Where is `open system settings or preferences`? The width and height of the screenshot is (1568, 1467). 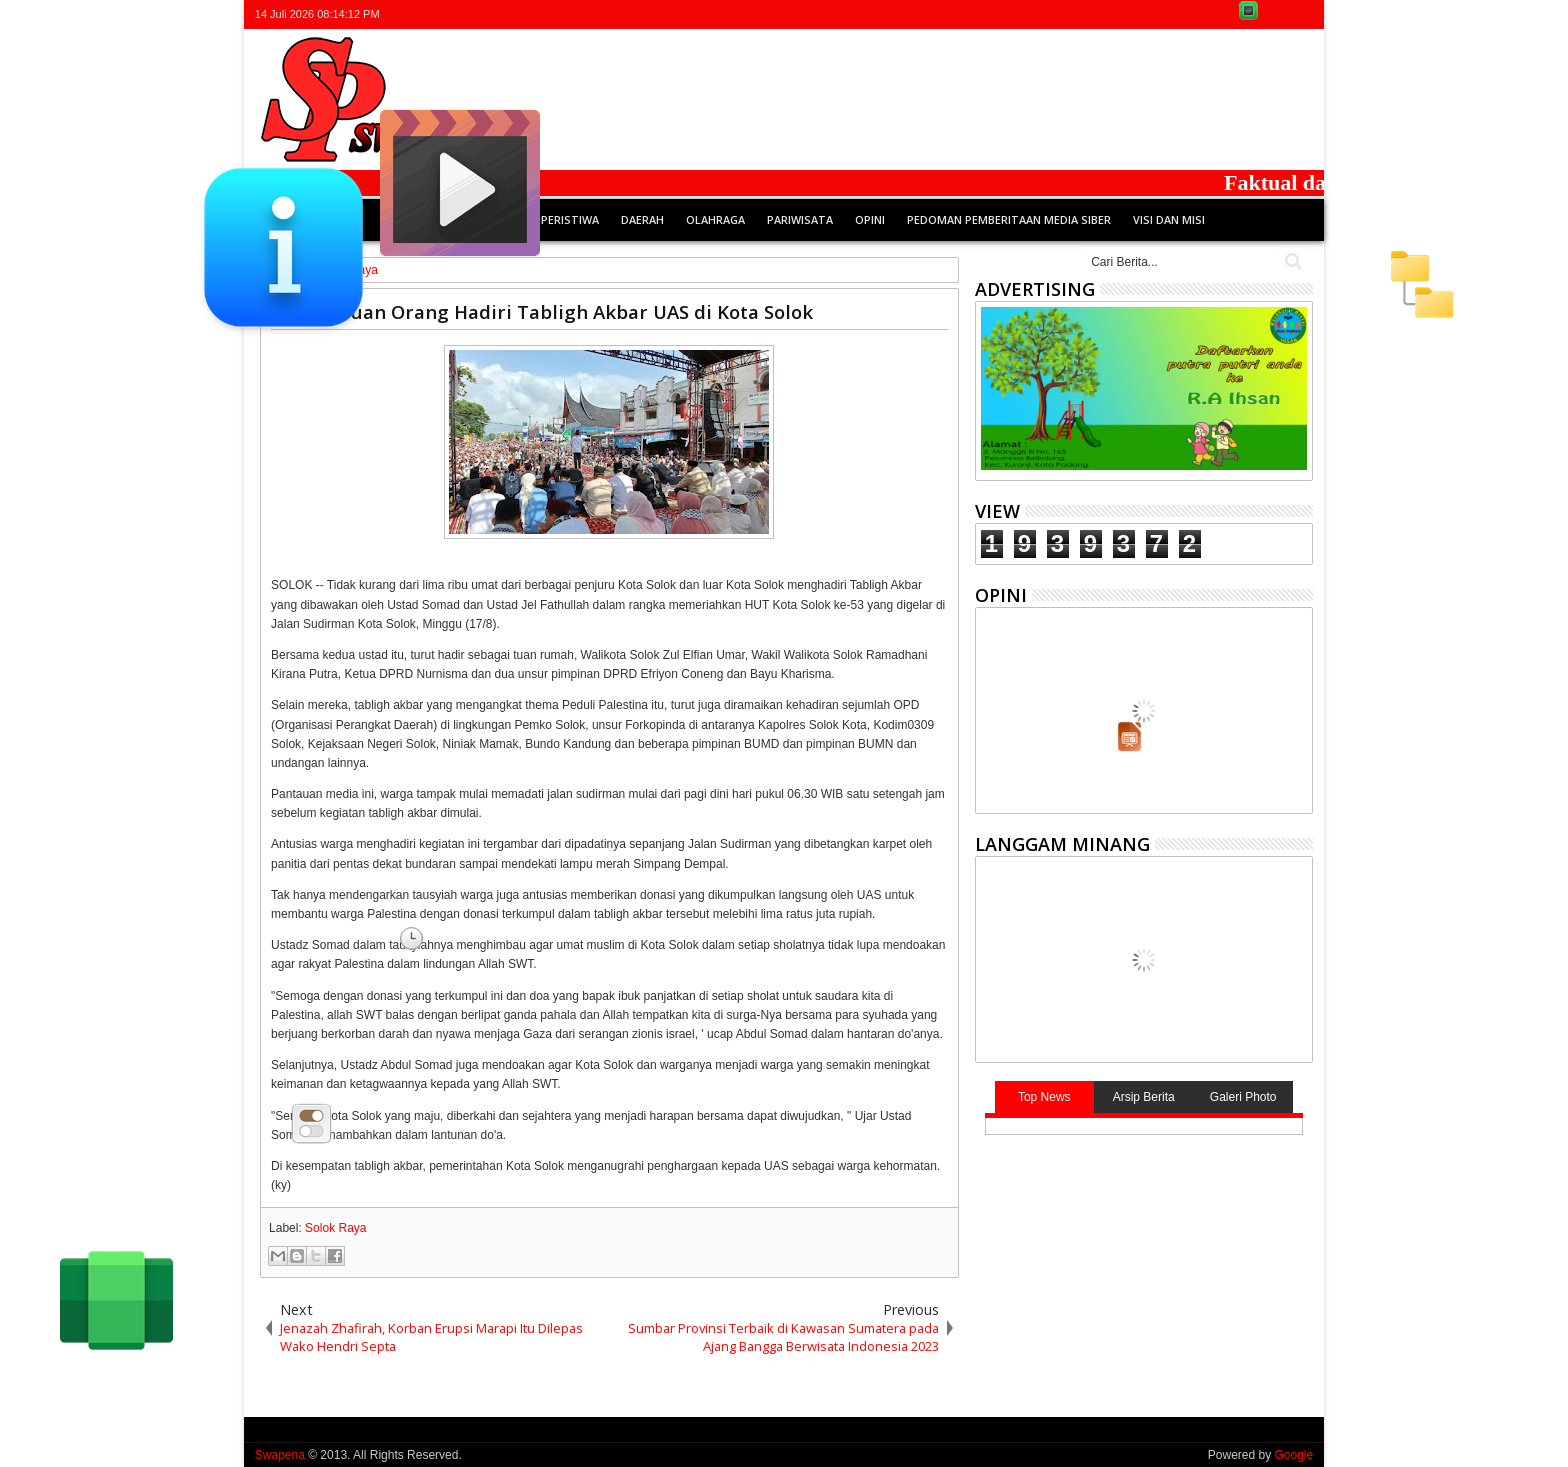
open system settings or preferences is located at coordinates (311, 1123).